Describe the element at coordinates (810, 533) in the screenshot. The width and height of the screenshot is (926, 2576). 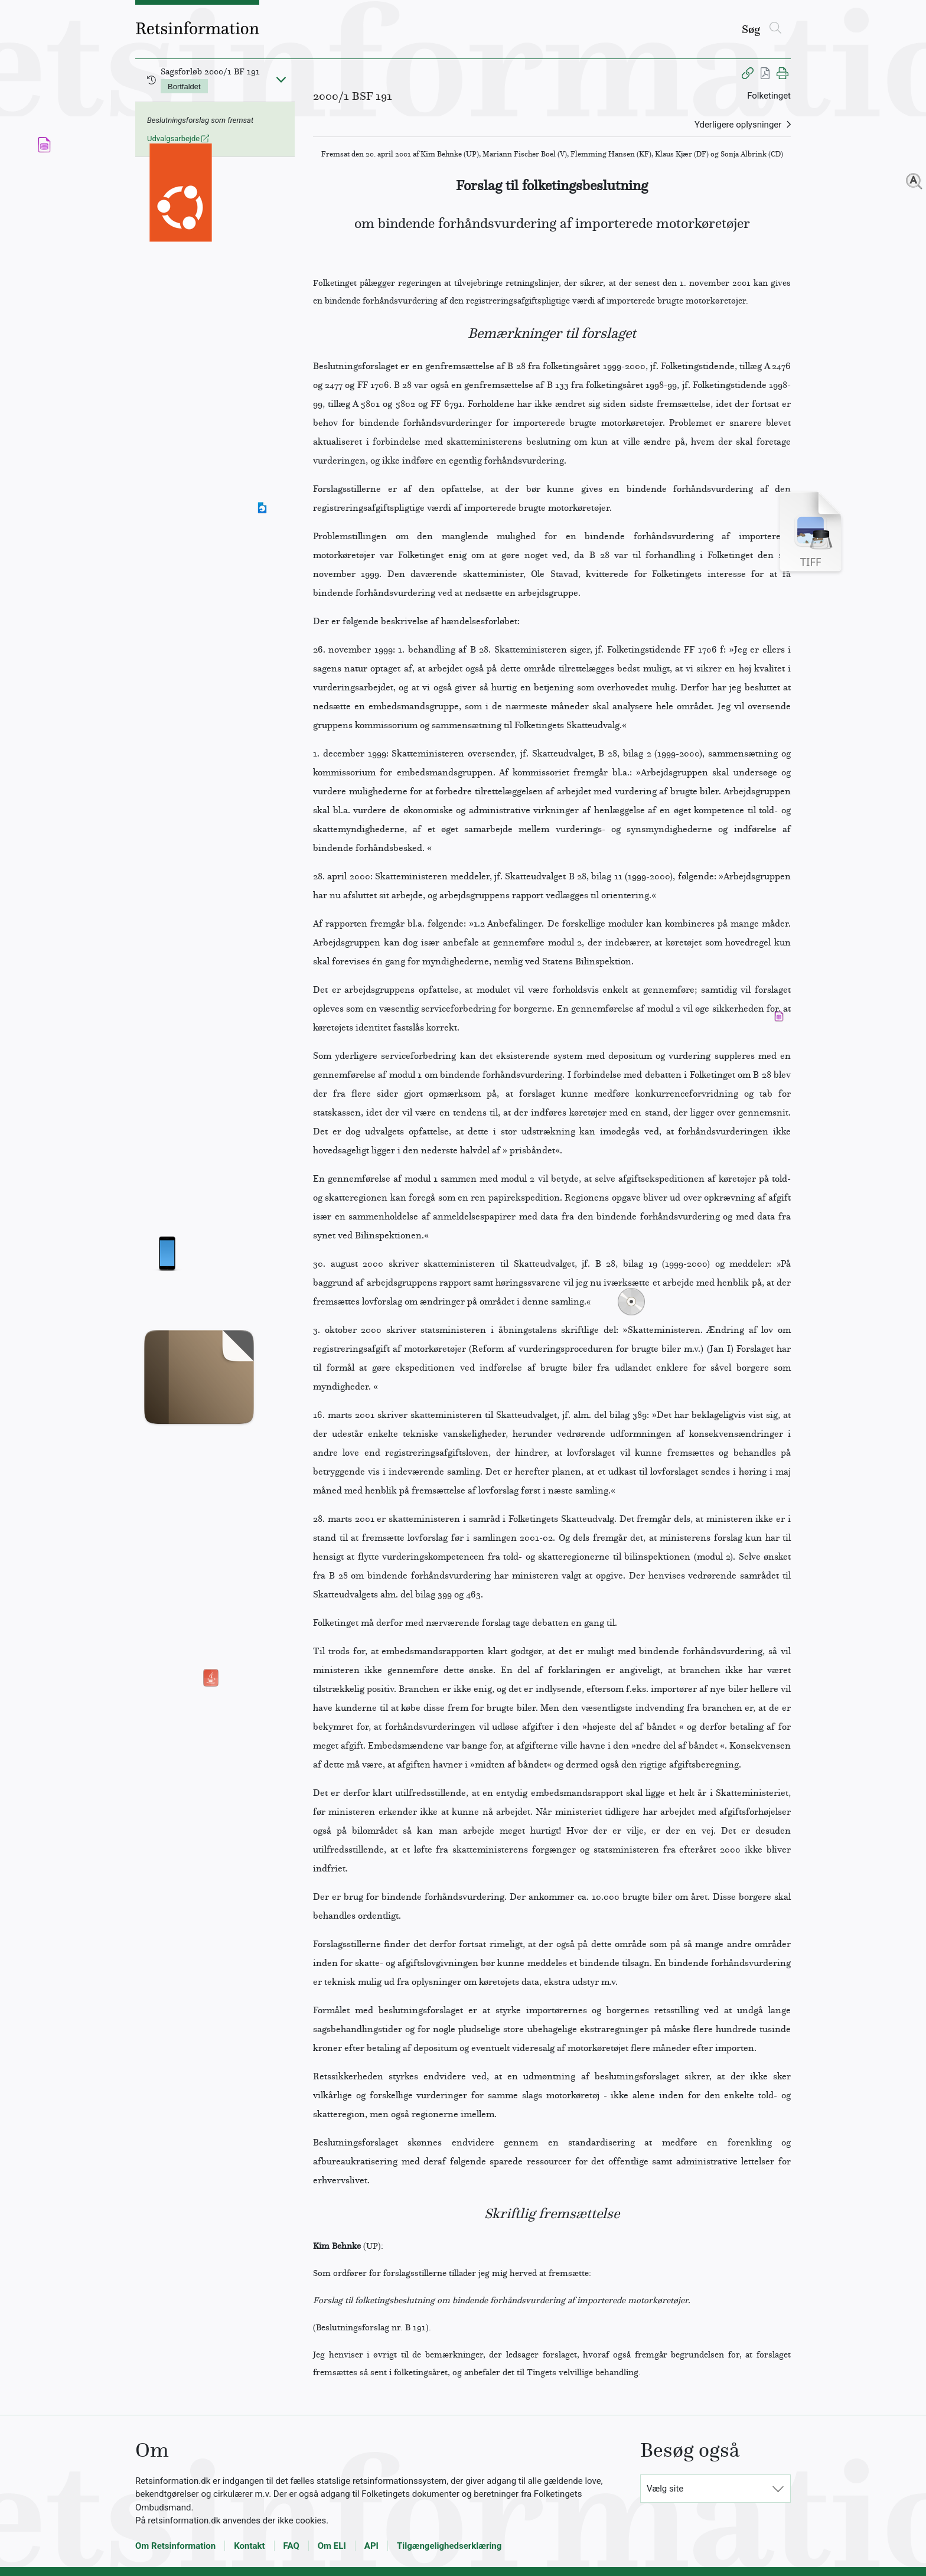
I see `a tiff image file` at that location.